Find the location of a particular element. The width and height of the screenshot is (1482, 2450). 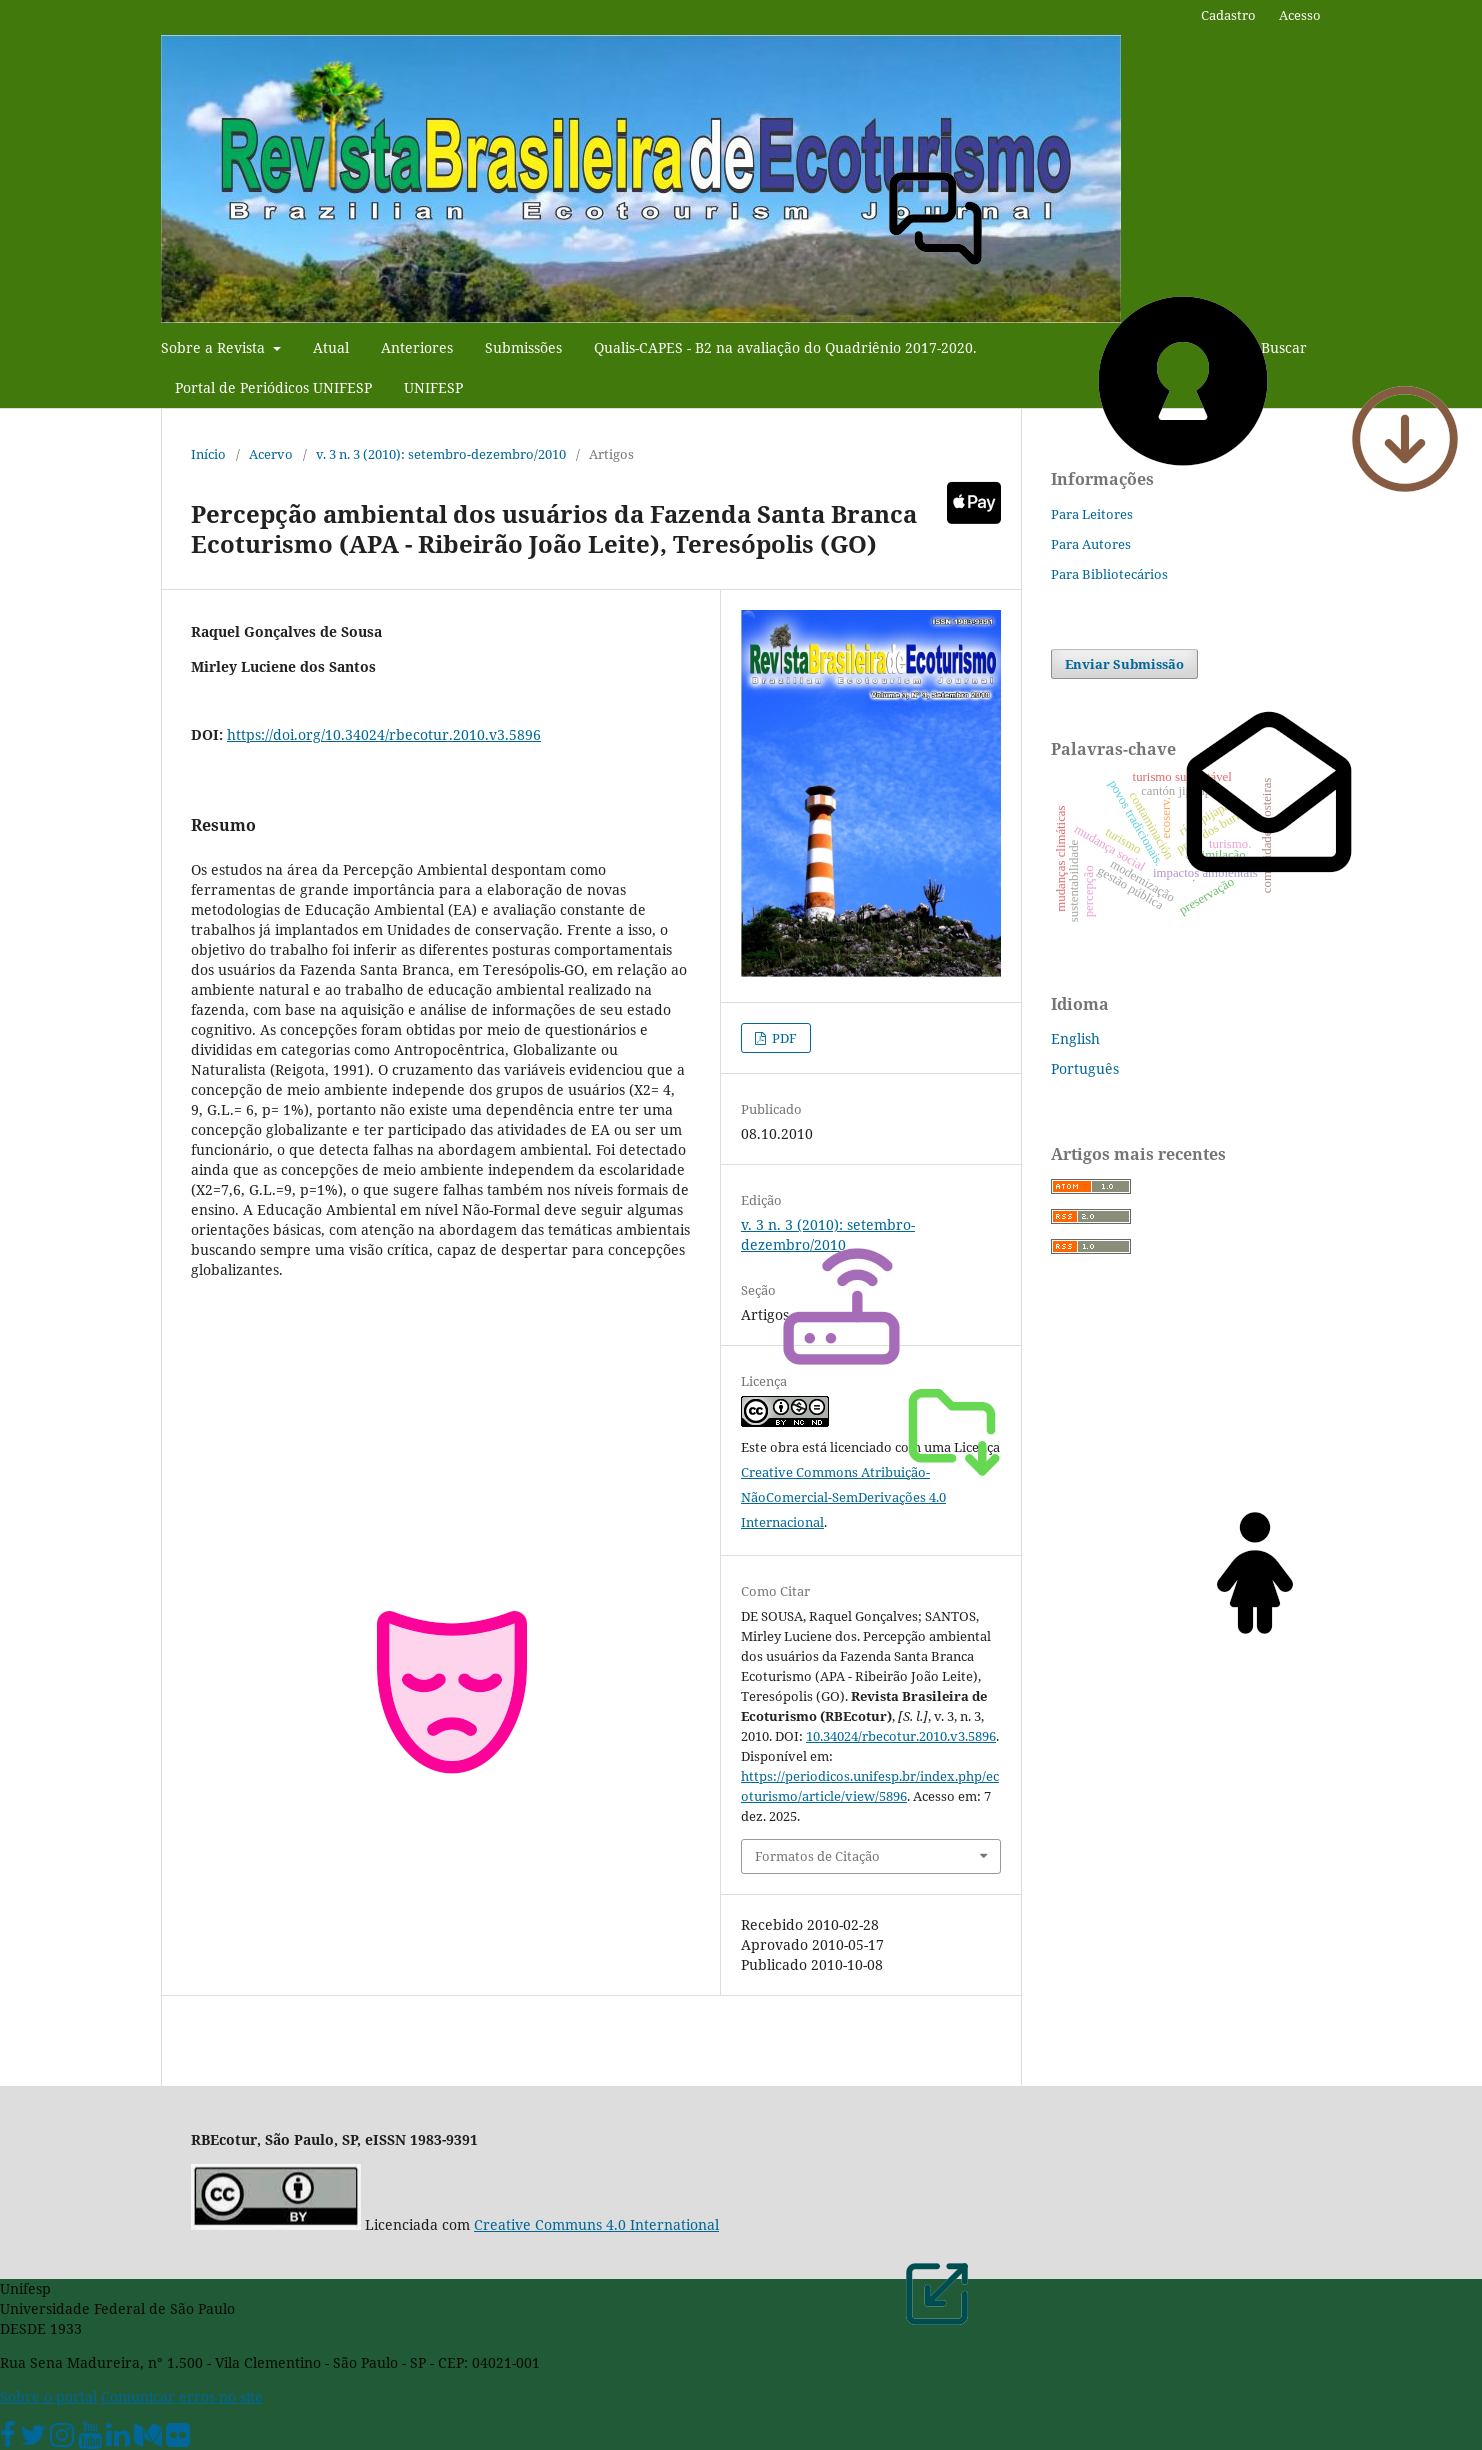

open group chat or conversations is located at coordinates (935, 218).